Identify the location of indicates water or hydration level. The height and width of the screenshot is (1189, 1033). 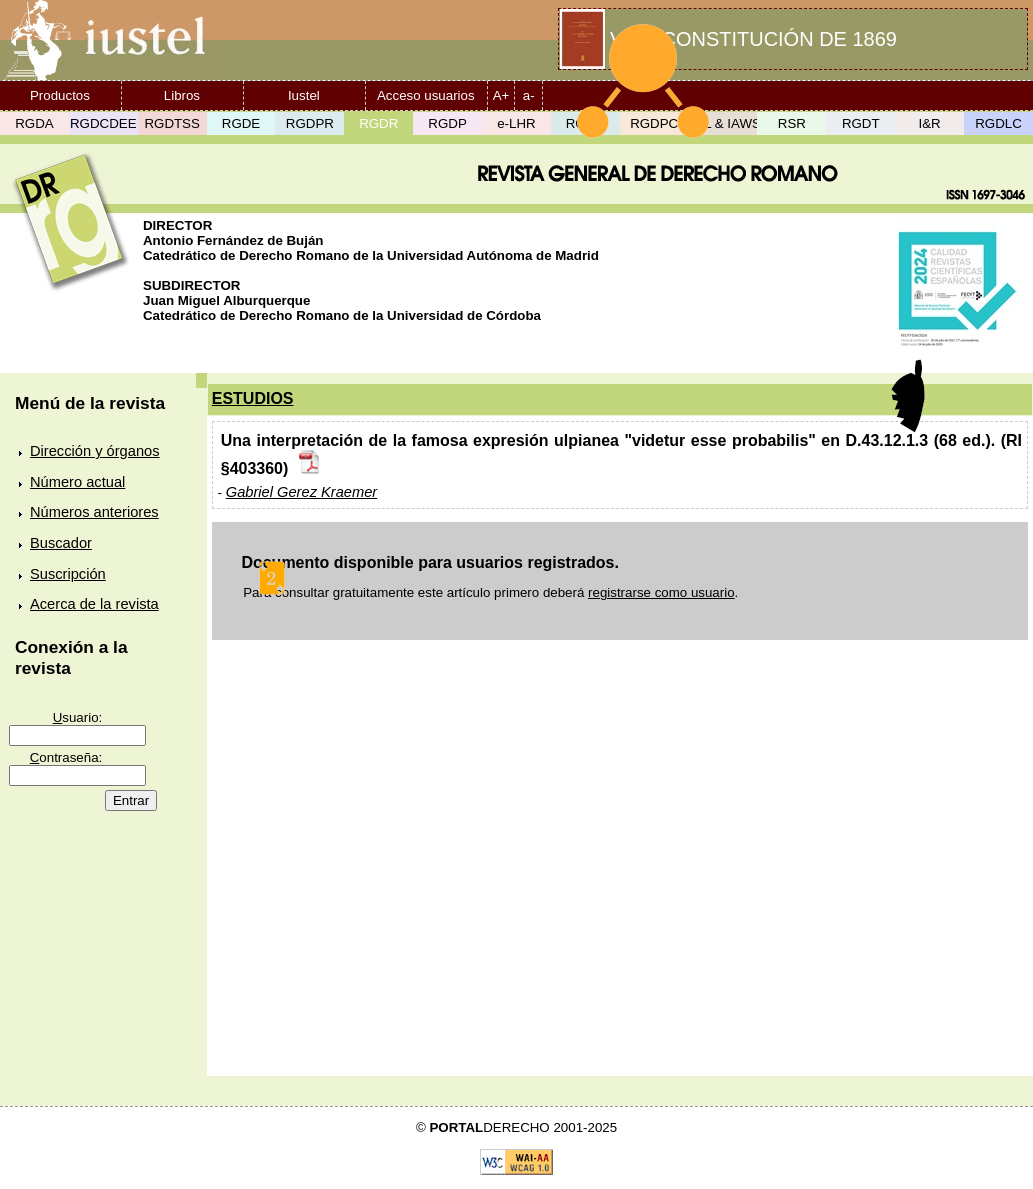
(643, 81).